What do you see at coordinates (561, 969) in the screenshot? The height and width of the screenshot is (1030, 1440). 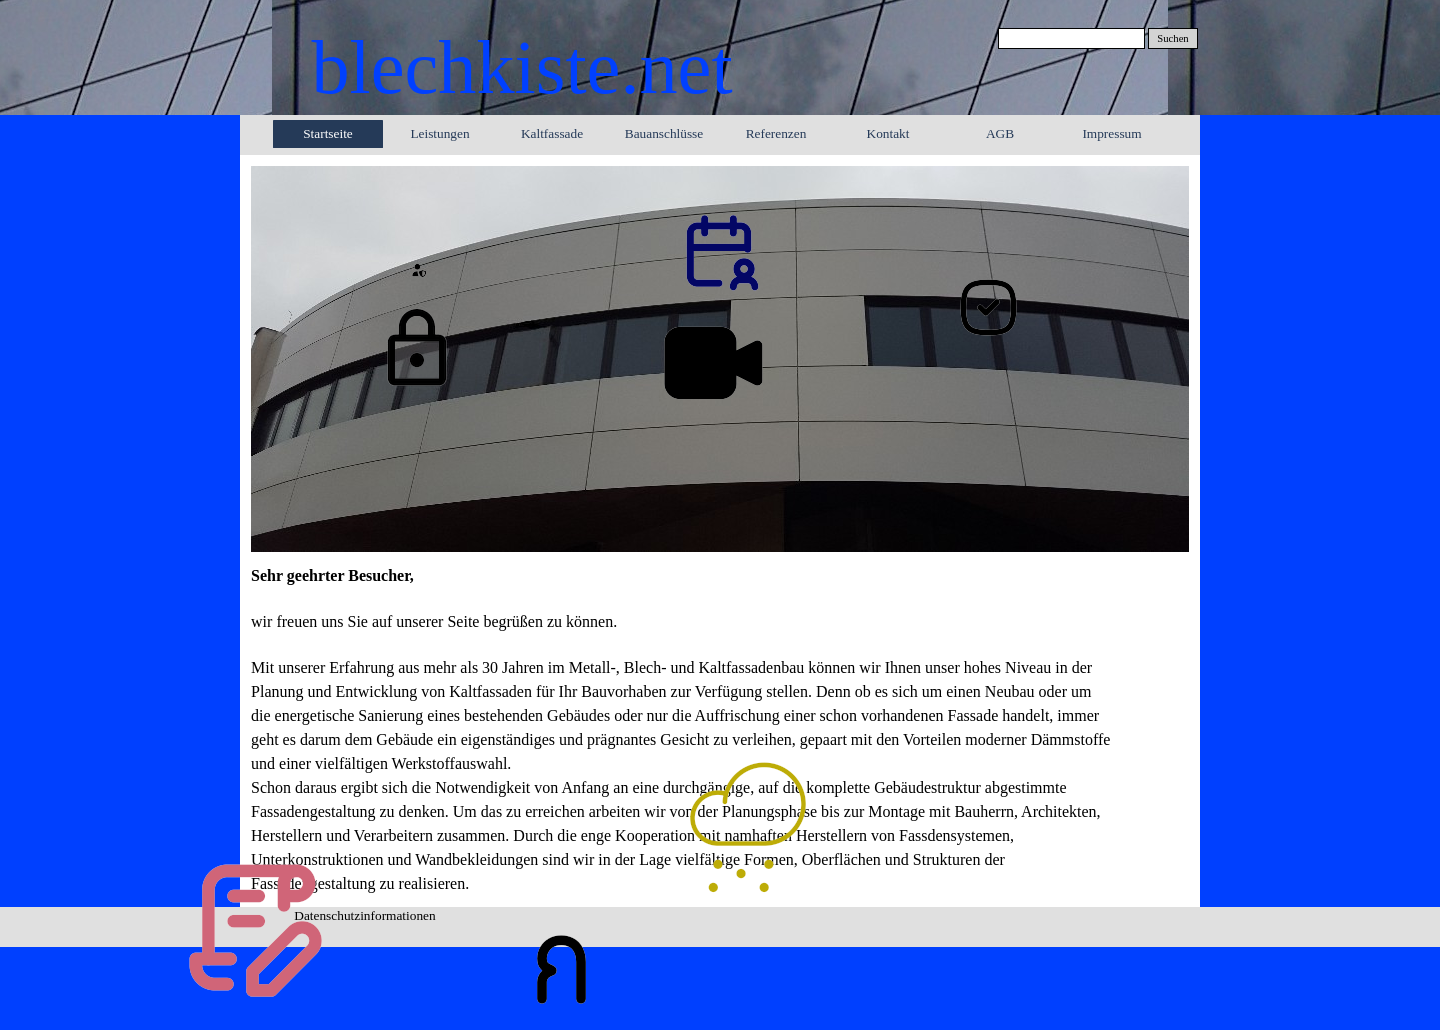 I see `switch to Thai language input` at bounding box center [561, 969].